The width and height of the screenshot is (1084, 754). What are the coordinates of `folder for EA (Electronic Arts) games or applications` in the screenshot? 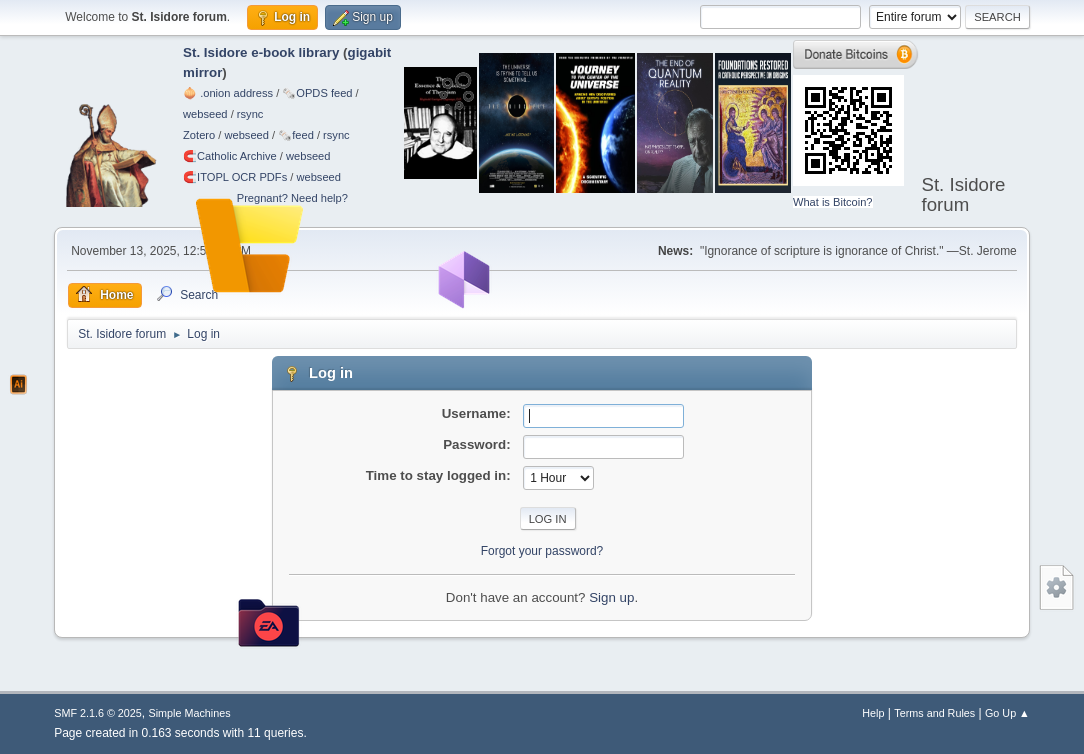 It's located at (268, 624).